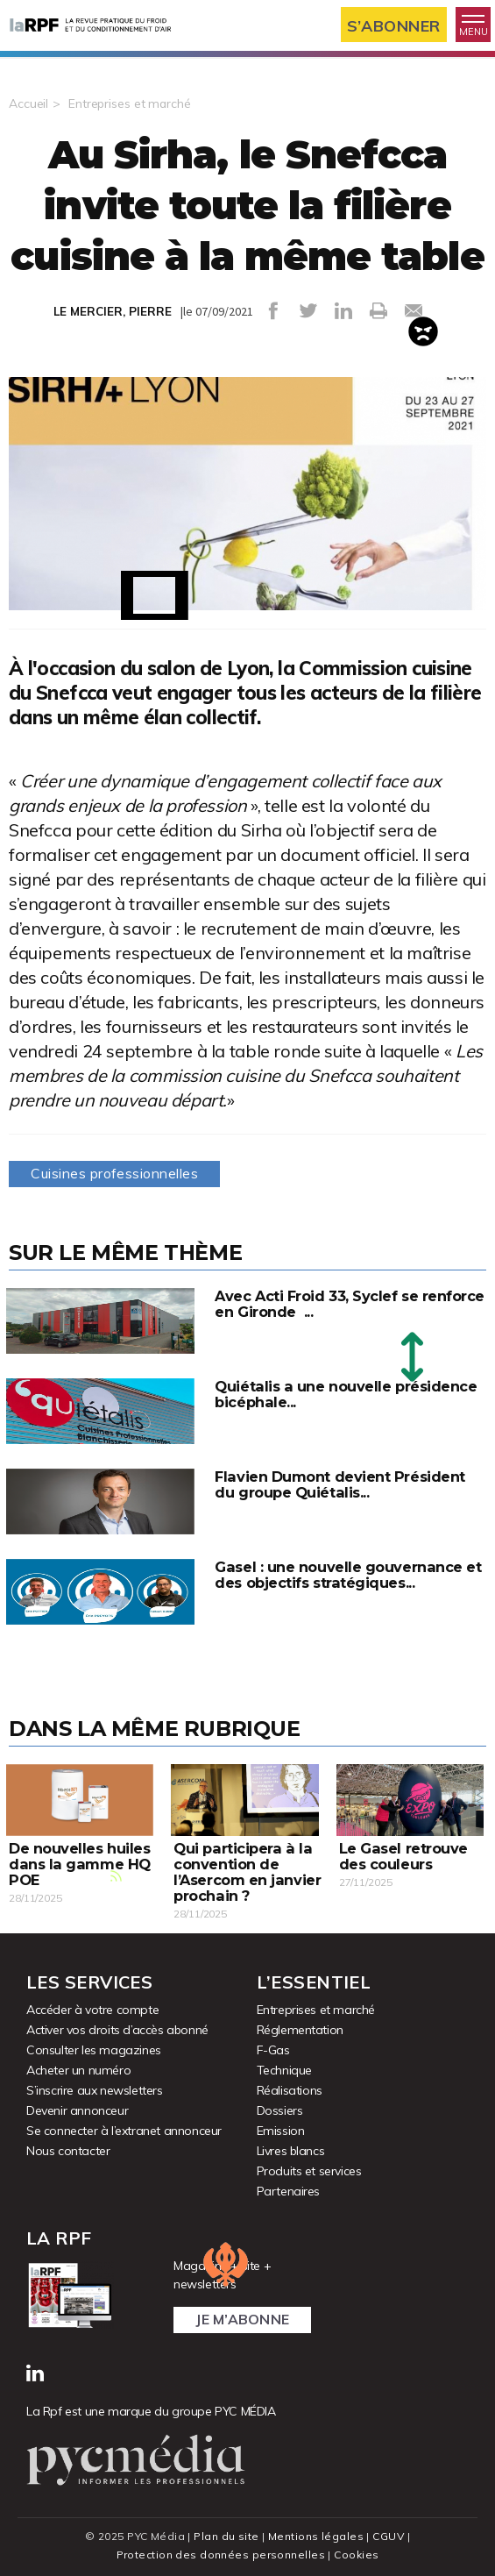 The width and height of the screenshot is (495, 2576). I want to click on react to a message with anger, so click(423, 331).